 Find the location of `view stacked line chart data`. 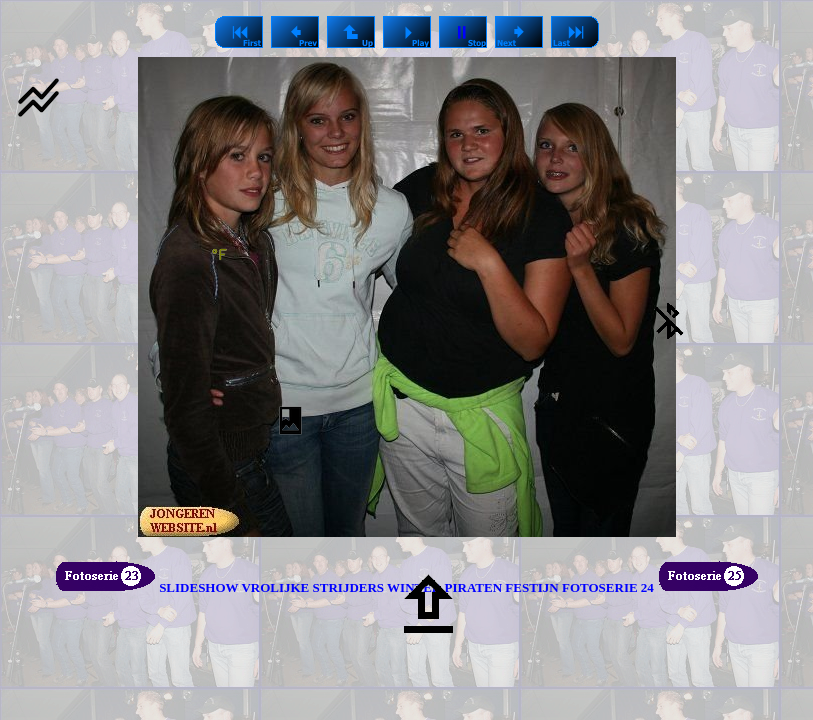

view stacked line chart data is located at coordinates (38, 97).